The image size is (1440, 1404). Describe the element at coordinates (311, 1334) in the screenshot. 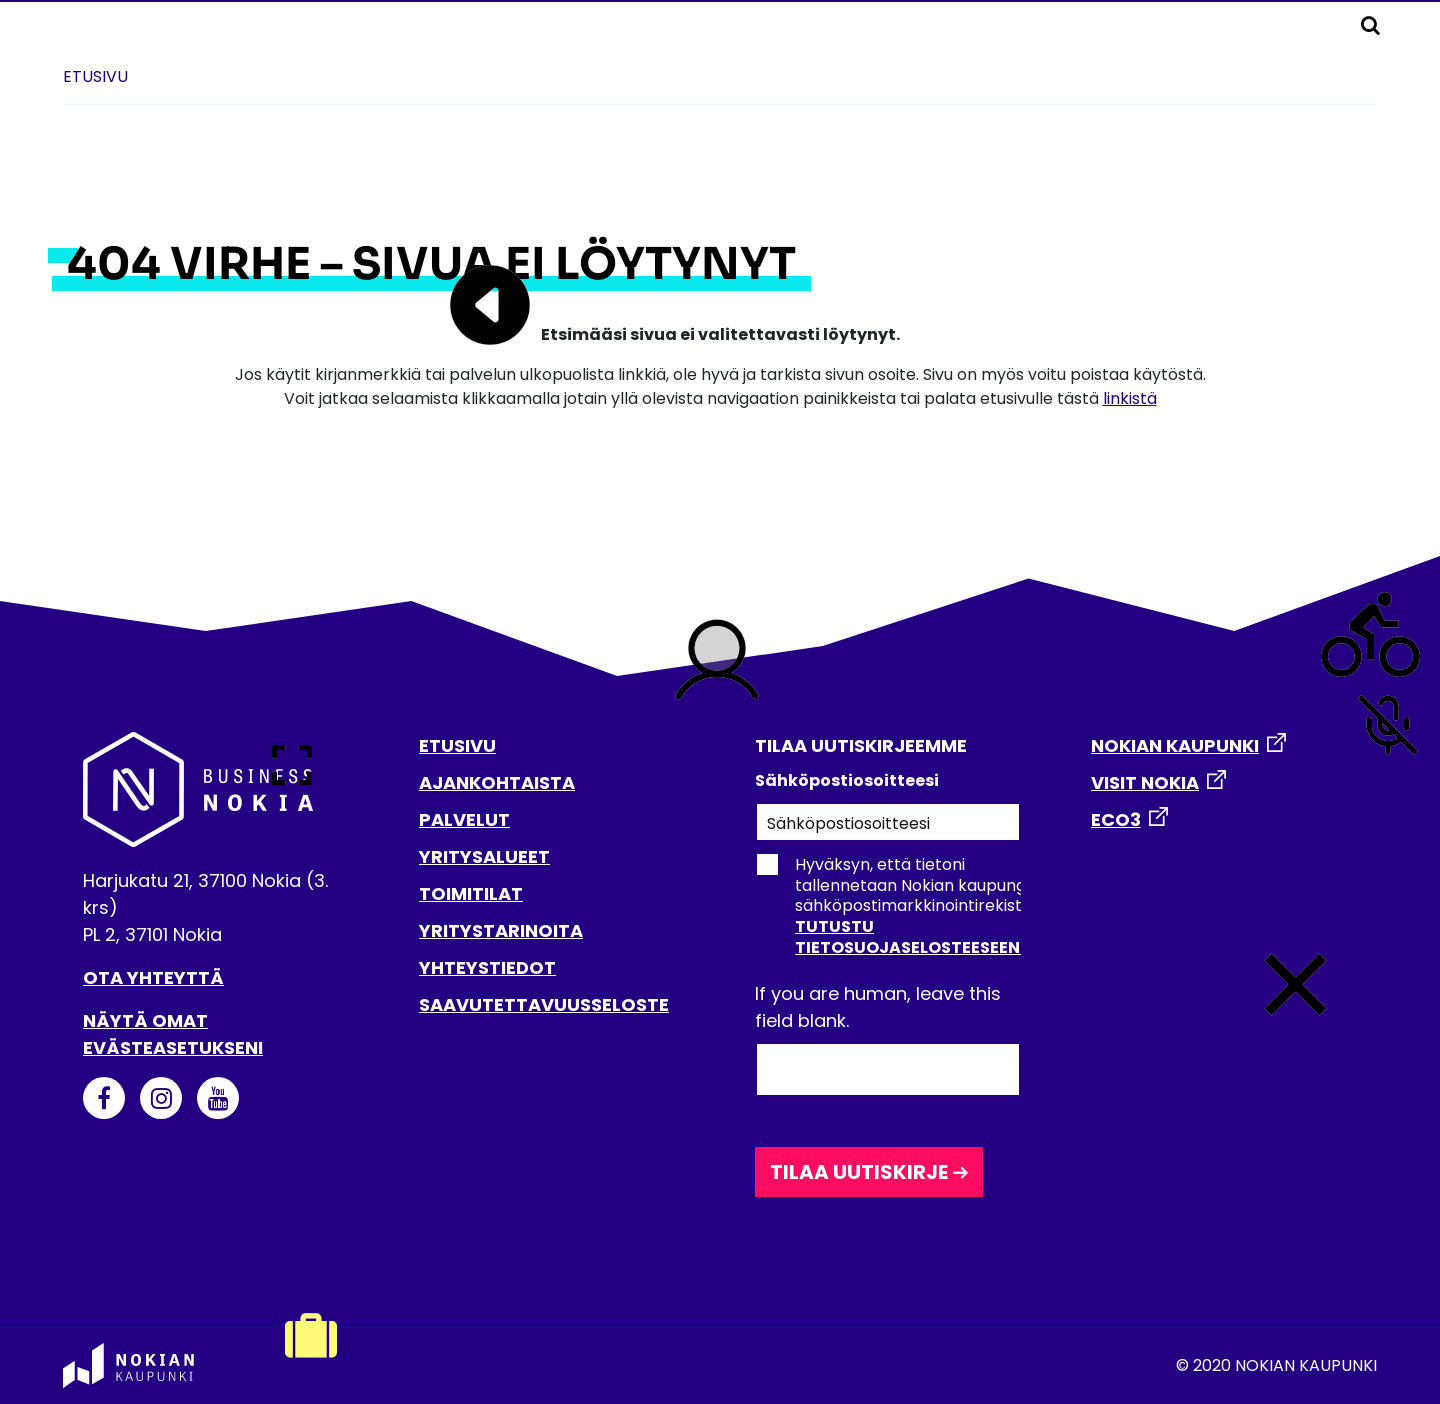

I see `access travel or trip planning features` at that location.